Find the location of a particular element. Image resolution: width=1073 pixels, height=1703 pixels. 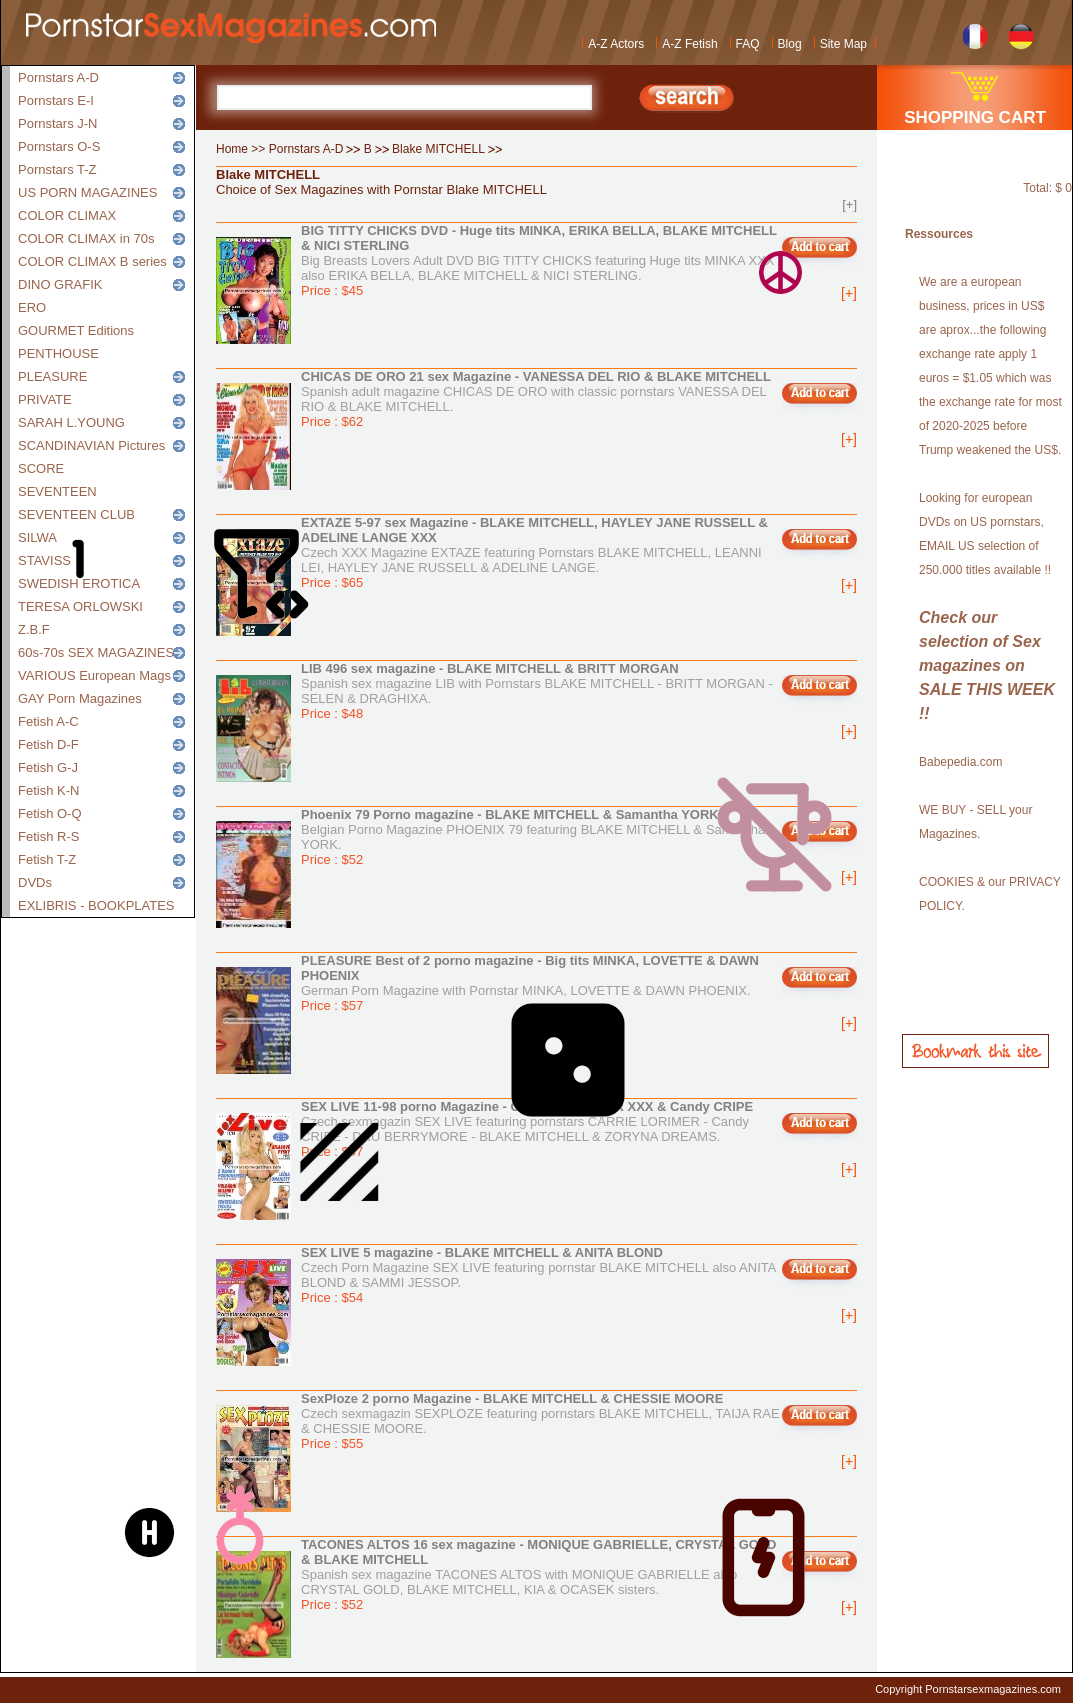

select genderqueer as gender identity is located at coordinates (240, 1525).